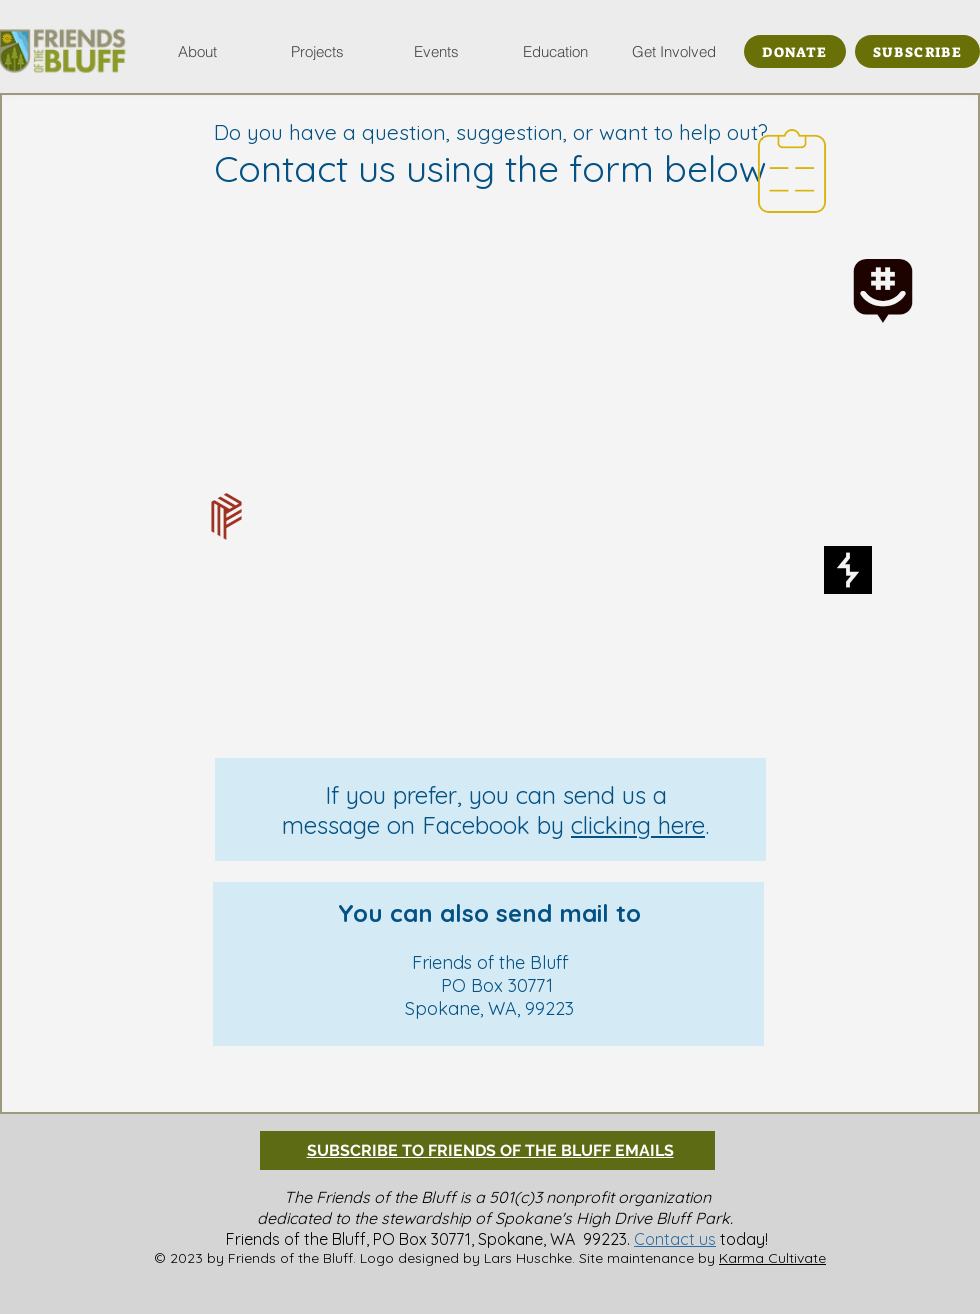 This screenshot has width=980, height=1314. I want to click on open GroupMe messaging app, so click(883, 291).